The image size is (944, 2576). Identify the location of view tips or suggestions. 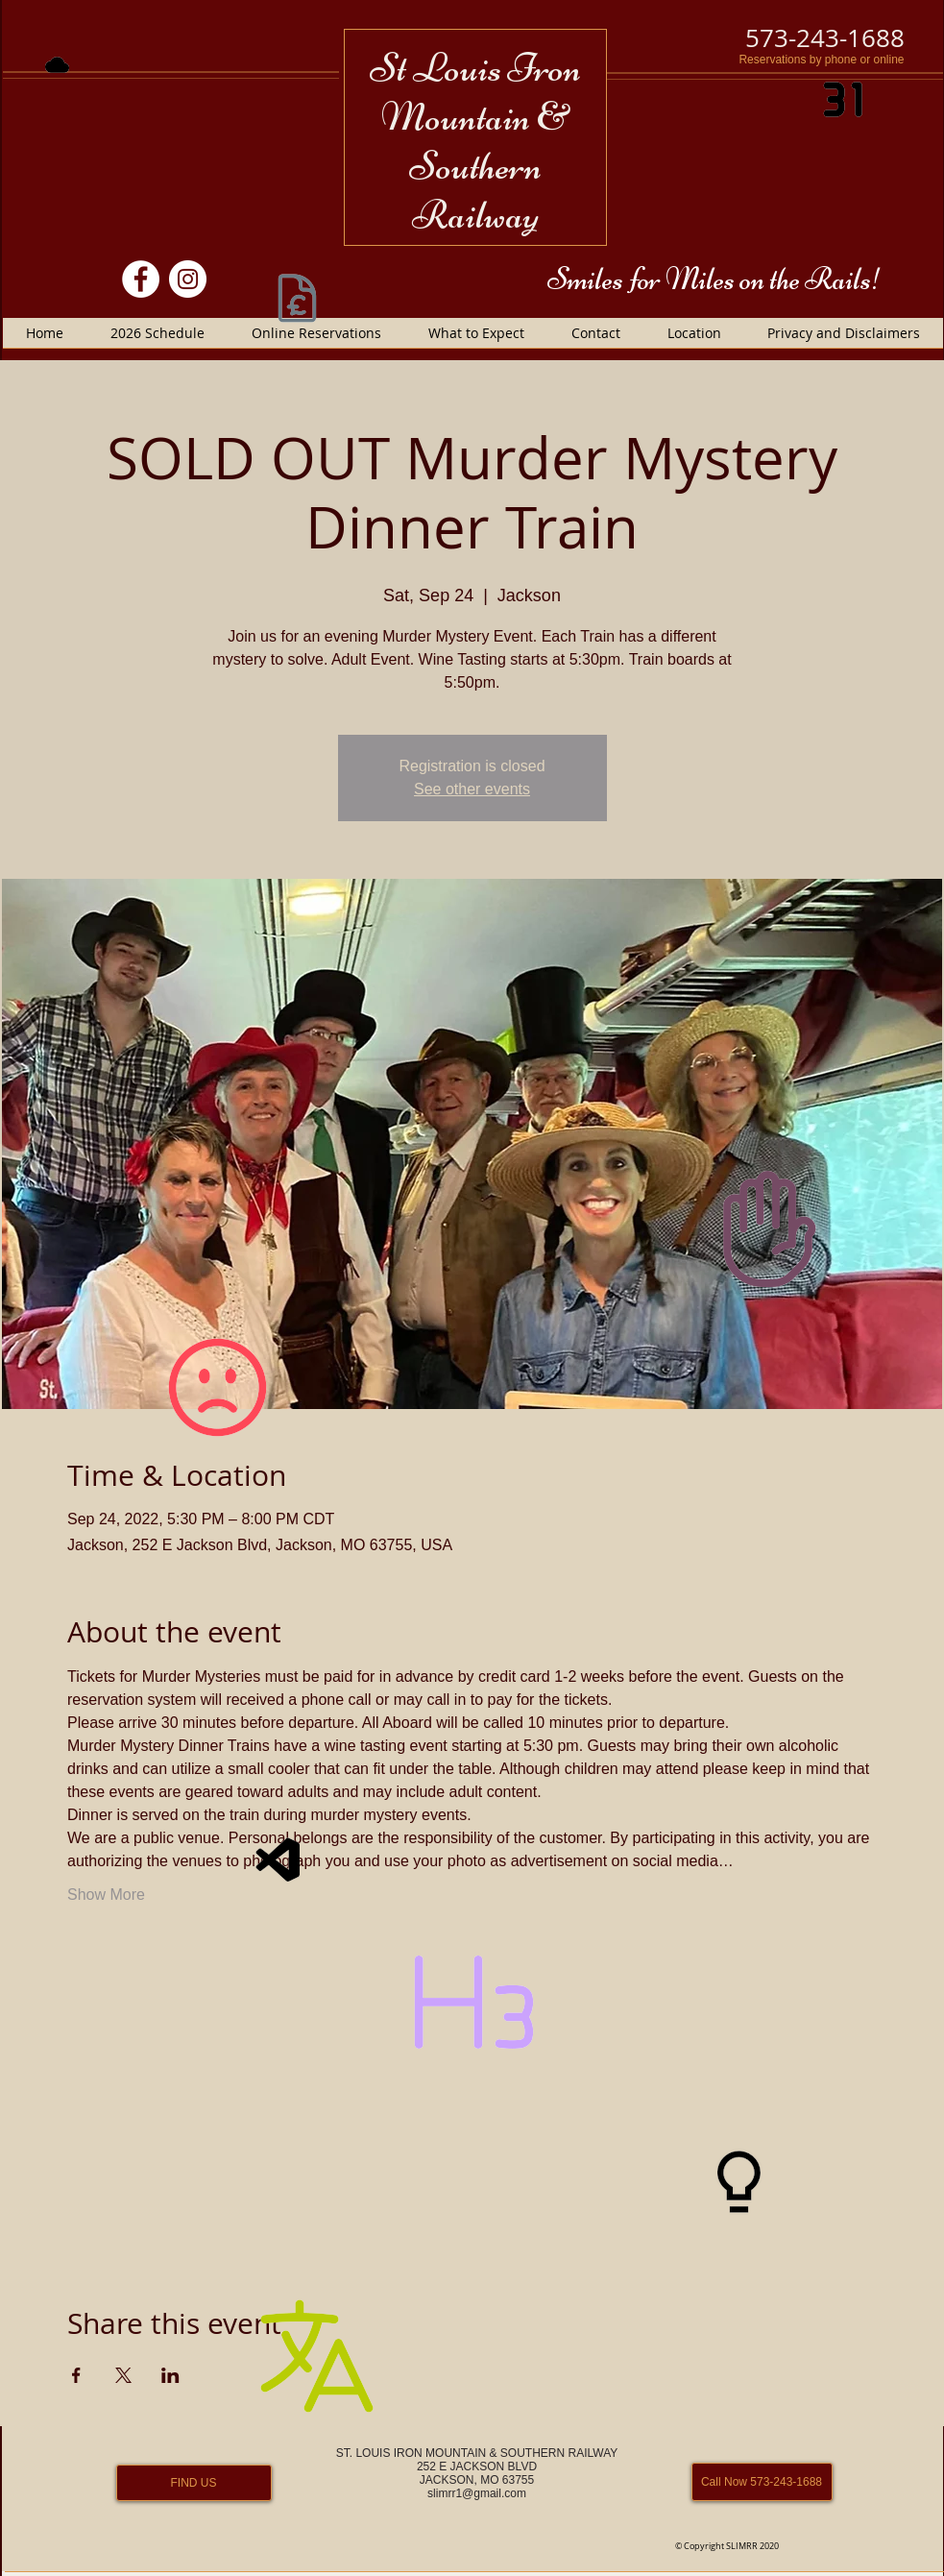
(738, 2181).